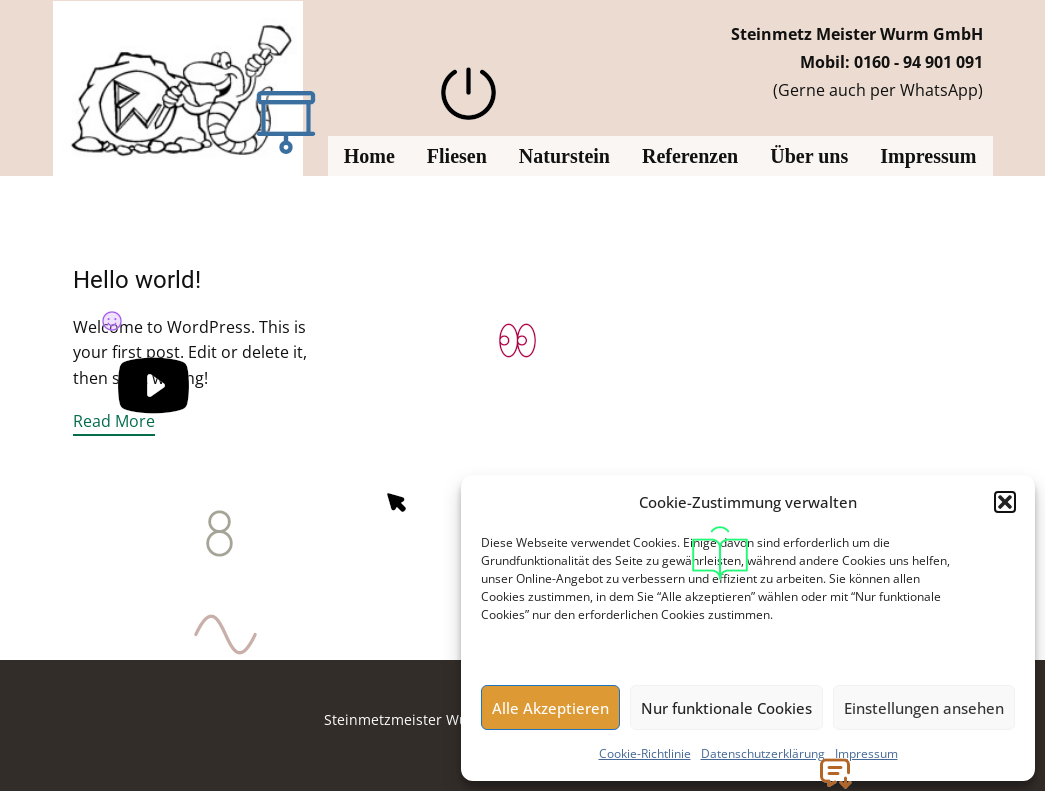  What do you see at coordinates (225, 634) in the screenshot?
I see `audio or sound wave visualization` at bounding box center [225, 634].